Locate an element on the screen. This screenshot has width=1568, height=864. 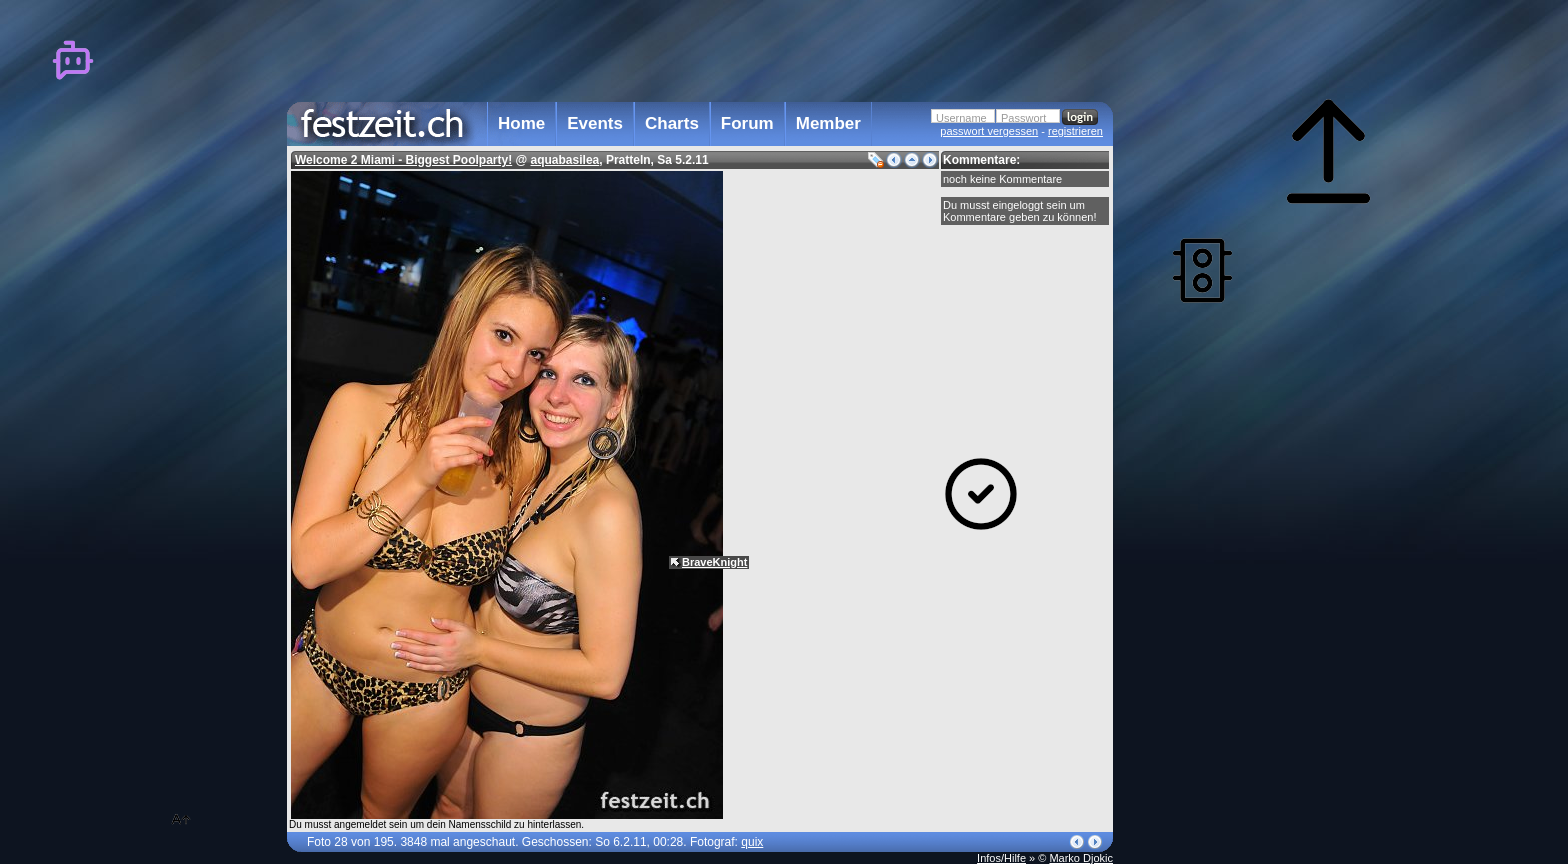
view traffic conditions is located at coordinates (1202, 270).